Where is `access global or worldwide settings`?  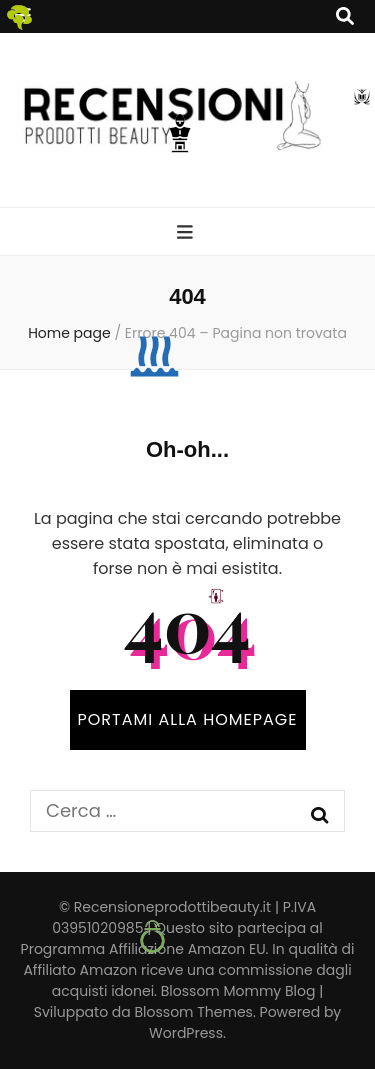
access global or worldwide settings is located at coordinates (152, 936).